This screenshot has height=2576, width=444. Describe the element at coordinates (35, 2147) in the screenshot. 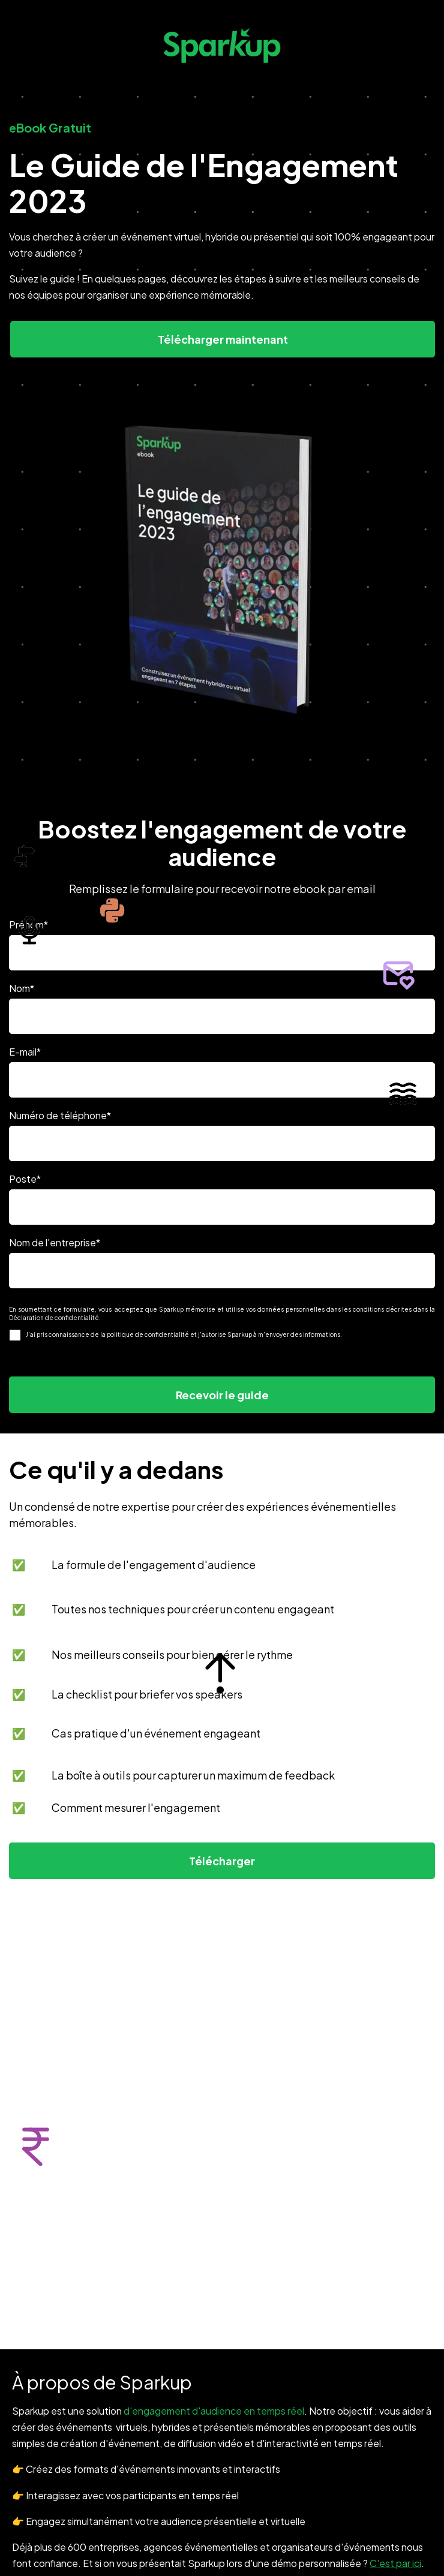

I see `view price or amount in indian rupees` at that location.